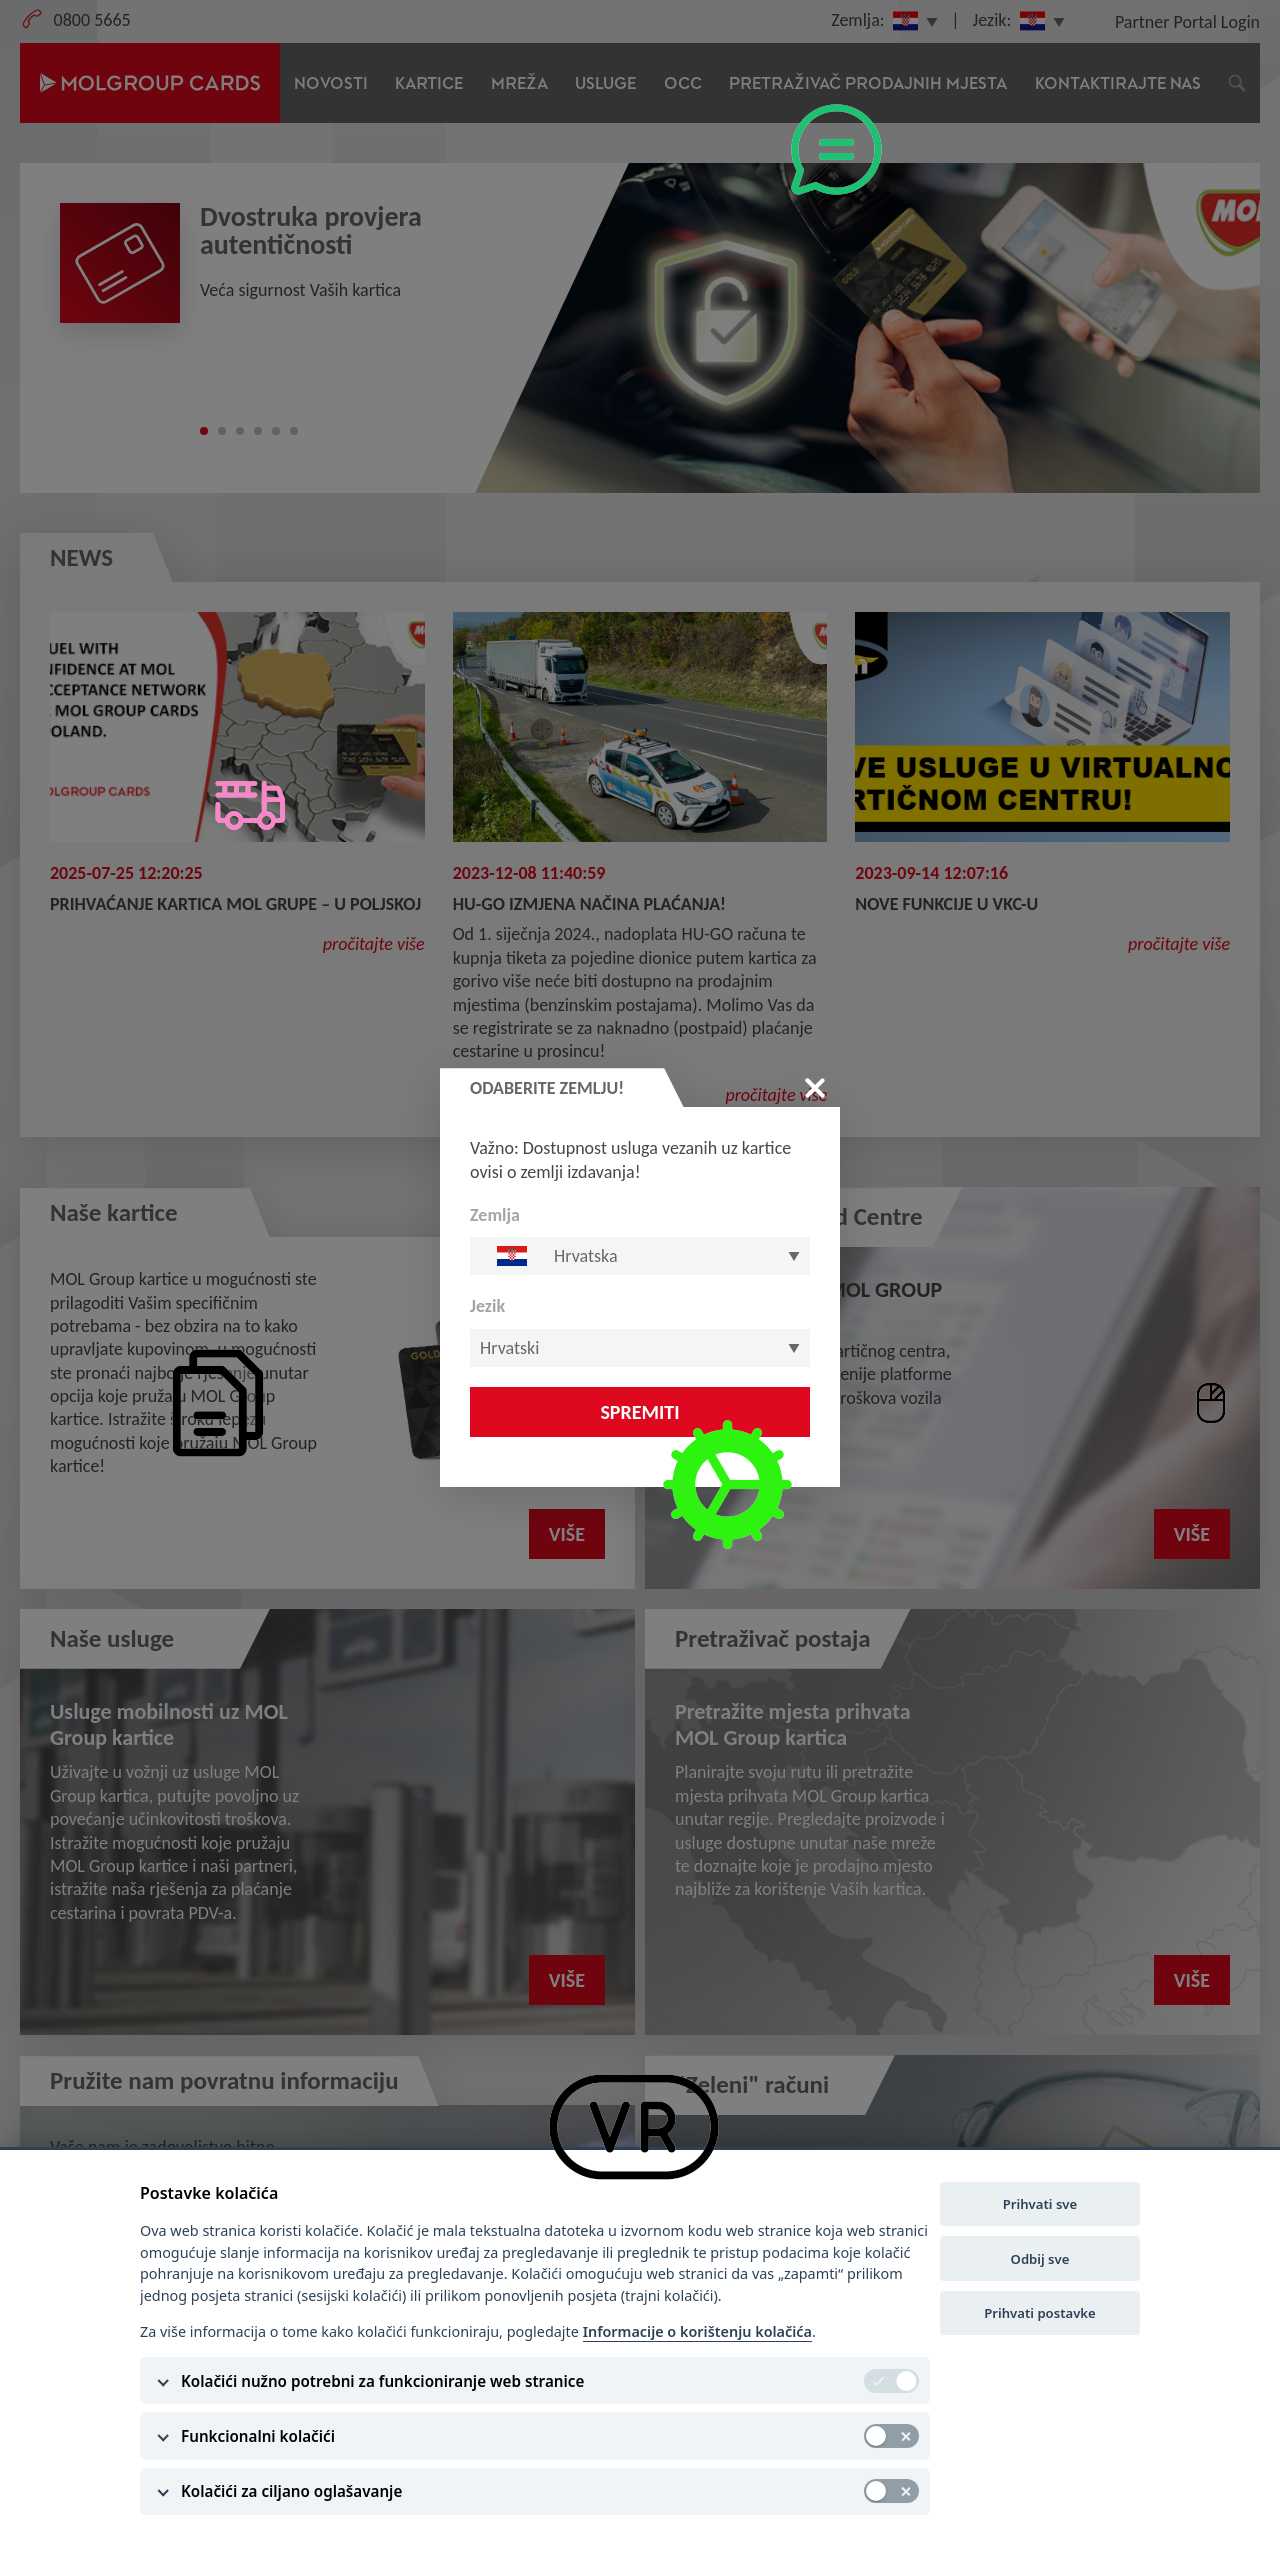  Describe the element at coordinates (248, 802) in the screenshot. I see `emergency services or fire department contact` at that location.